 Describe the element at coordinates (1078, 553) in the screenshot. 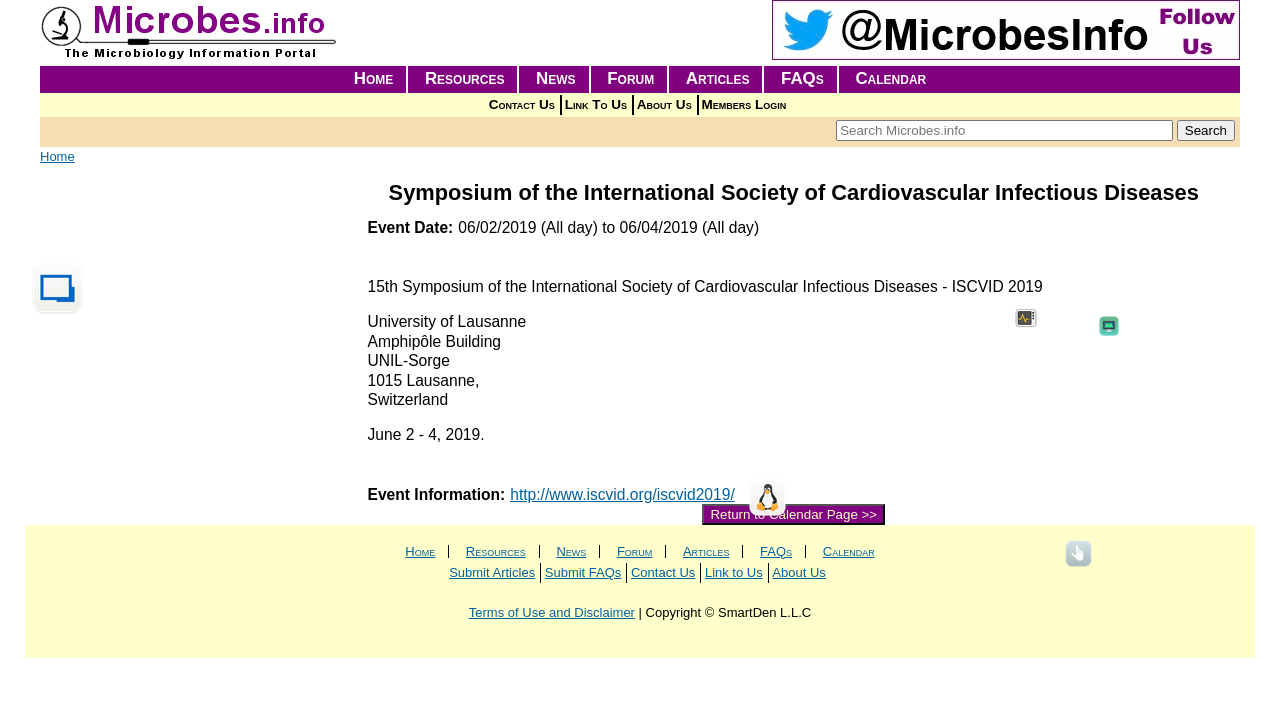

I see `open touché app for touch bar customization` at that location.